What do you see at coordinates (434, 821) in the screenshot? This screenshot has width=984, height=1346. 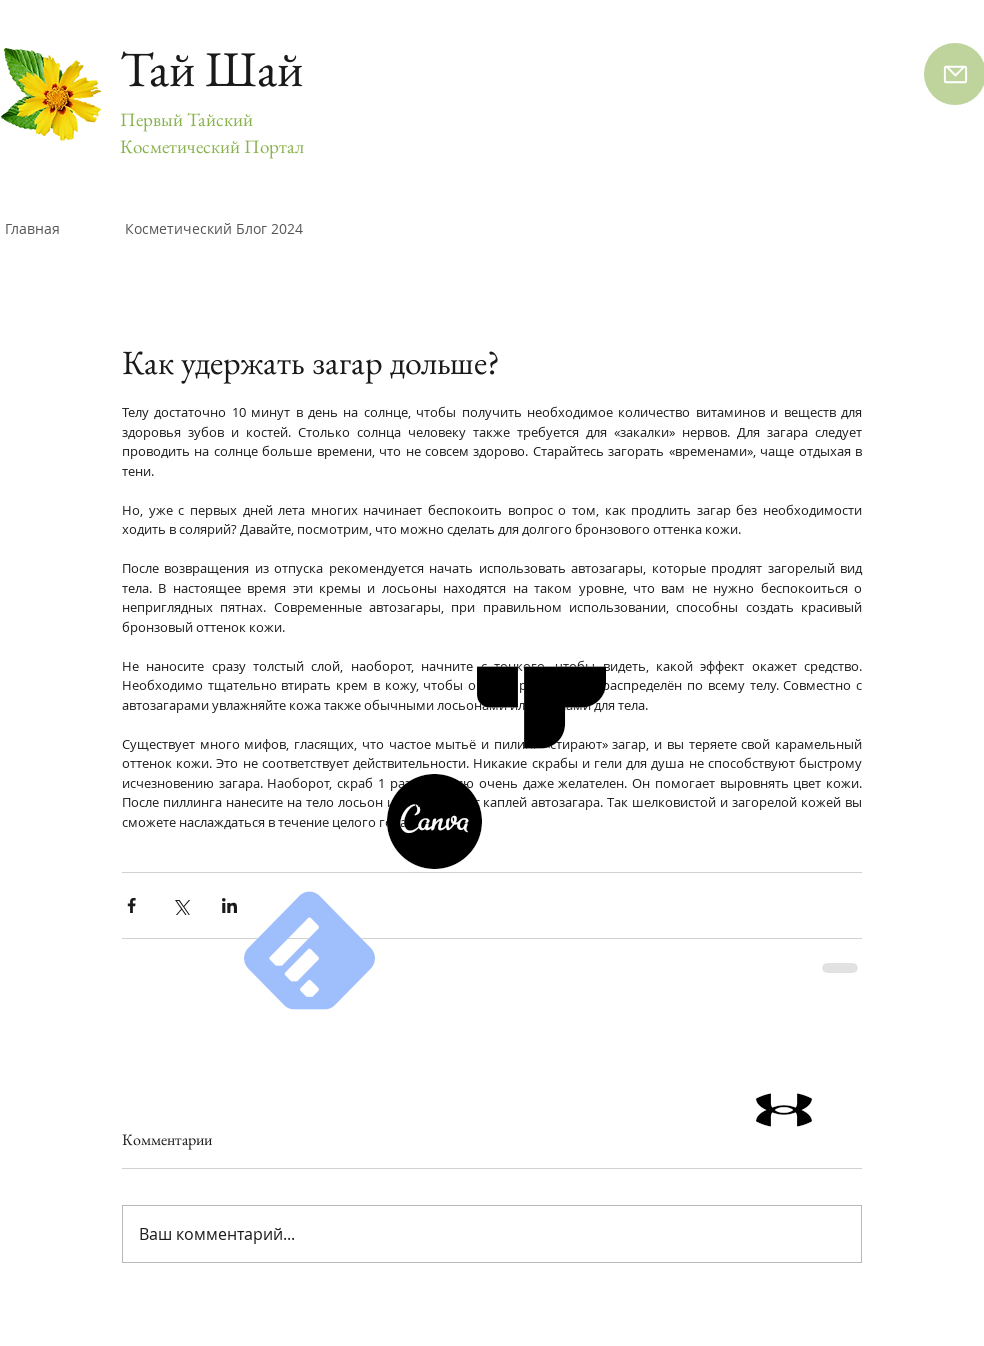 I see `open Canva app` at bounding box center [434, 821].